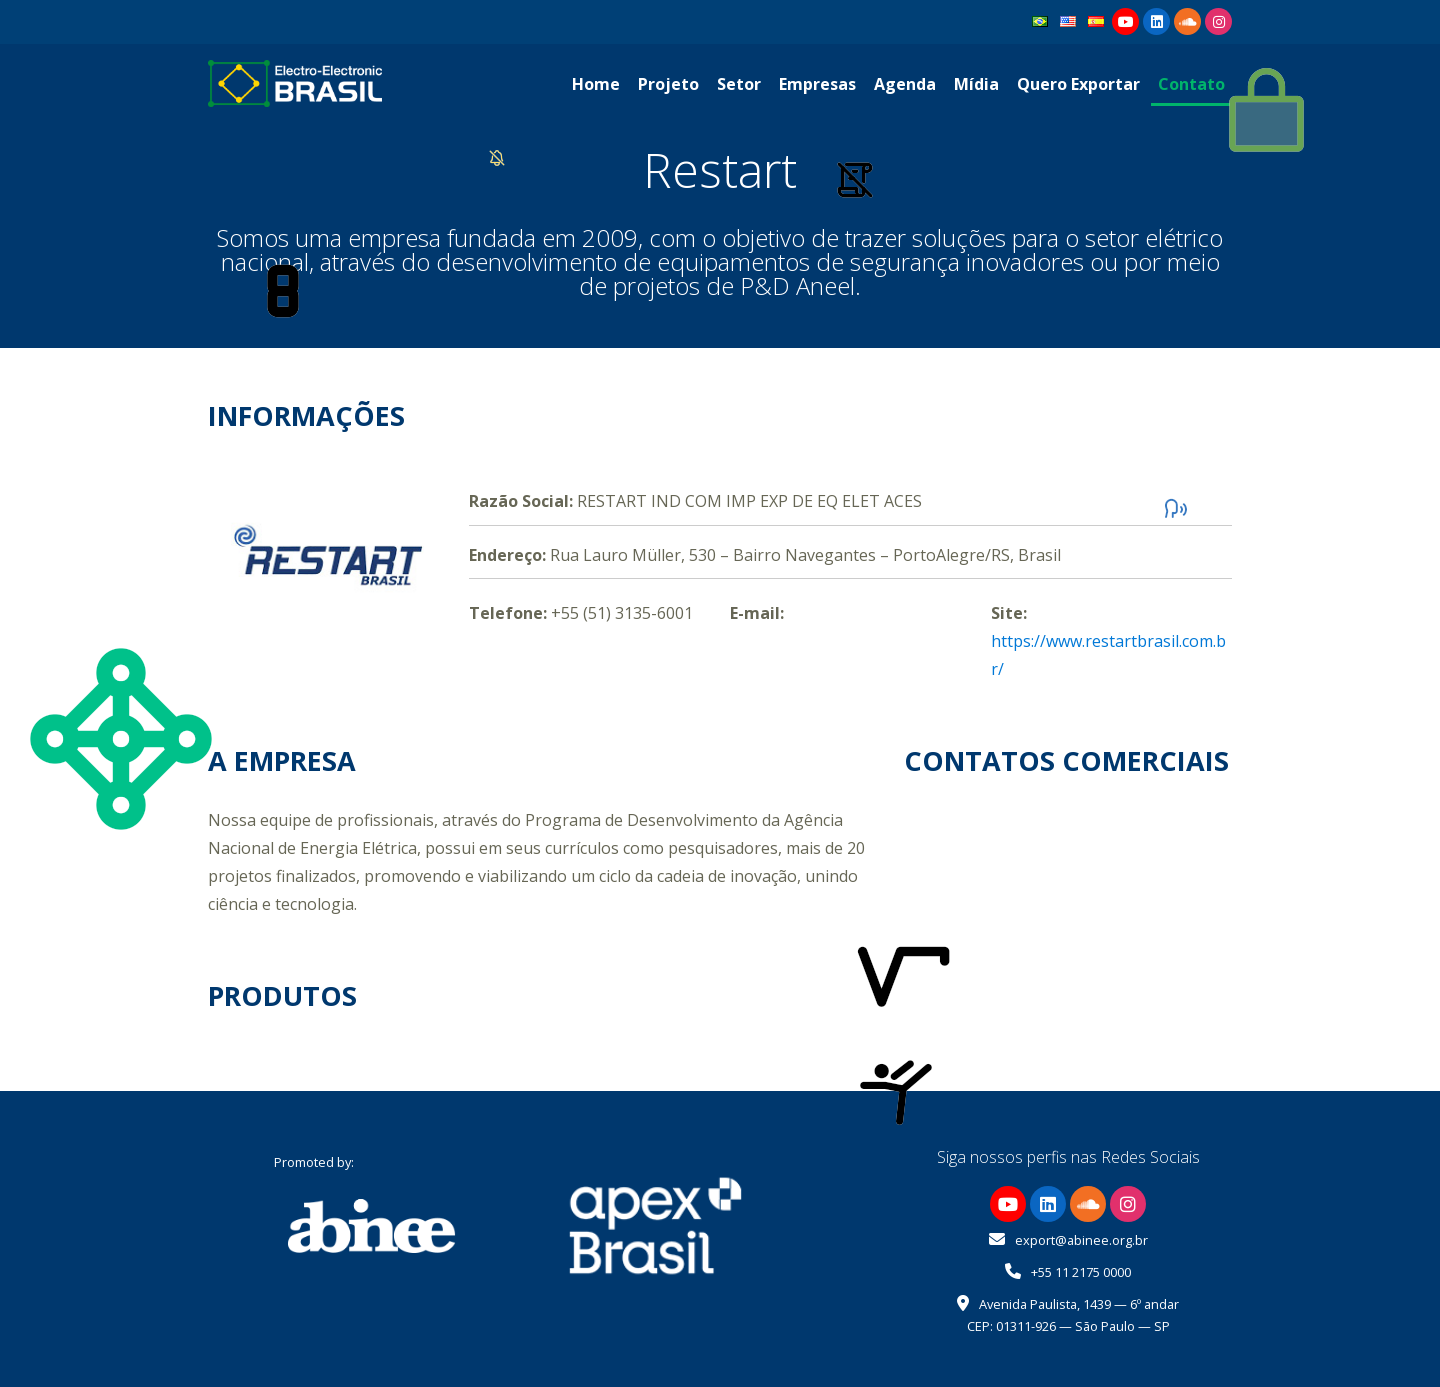  I want to click on indicates a locked or secured item, so click(1266, 114).